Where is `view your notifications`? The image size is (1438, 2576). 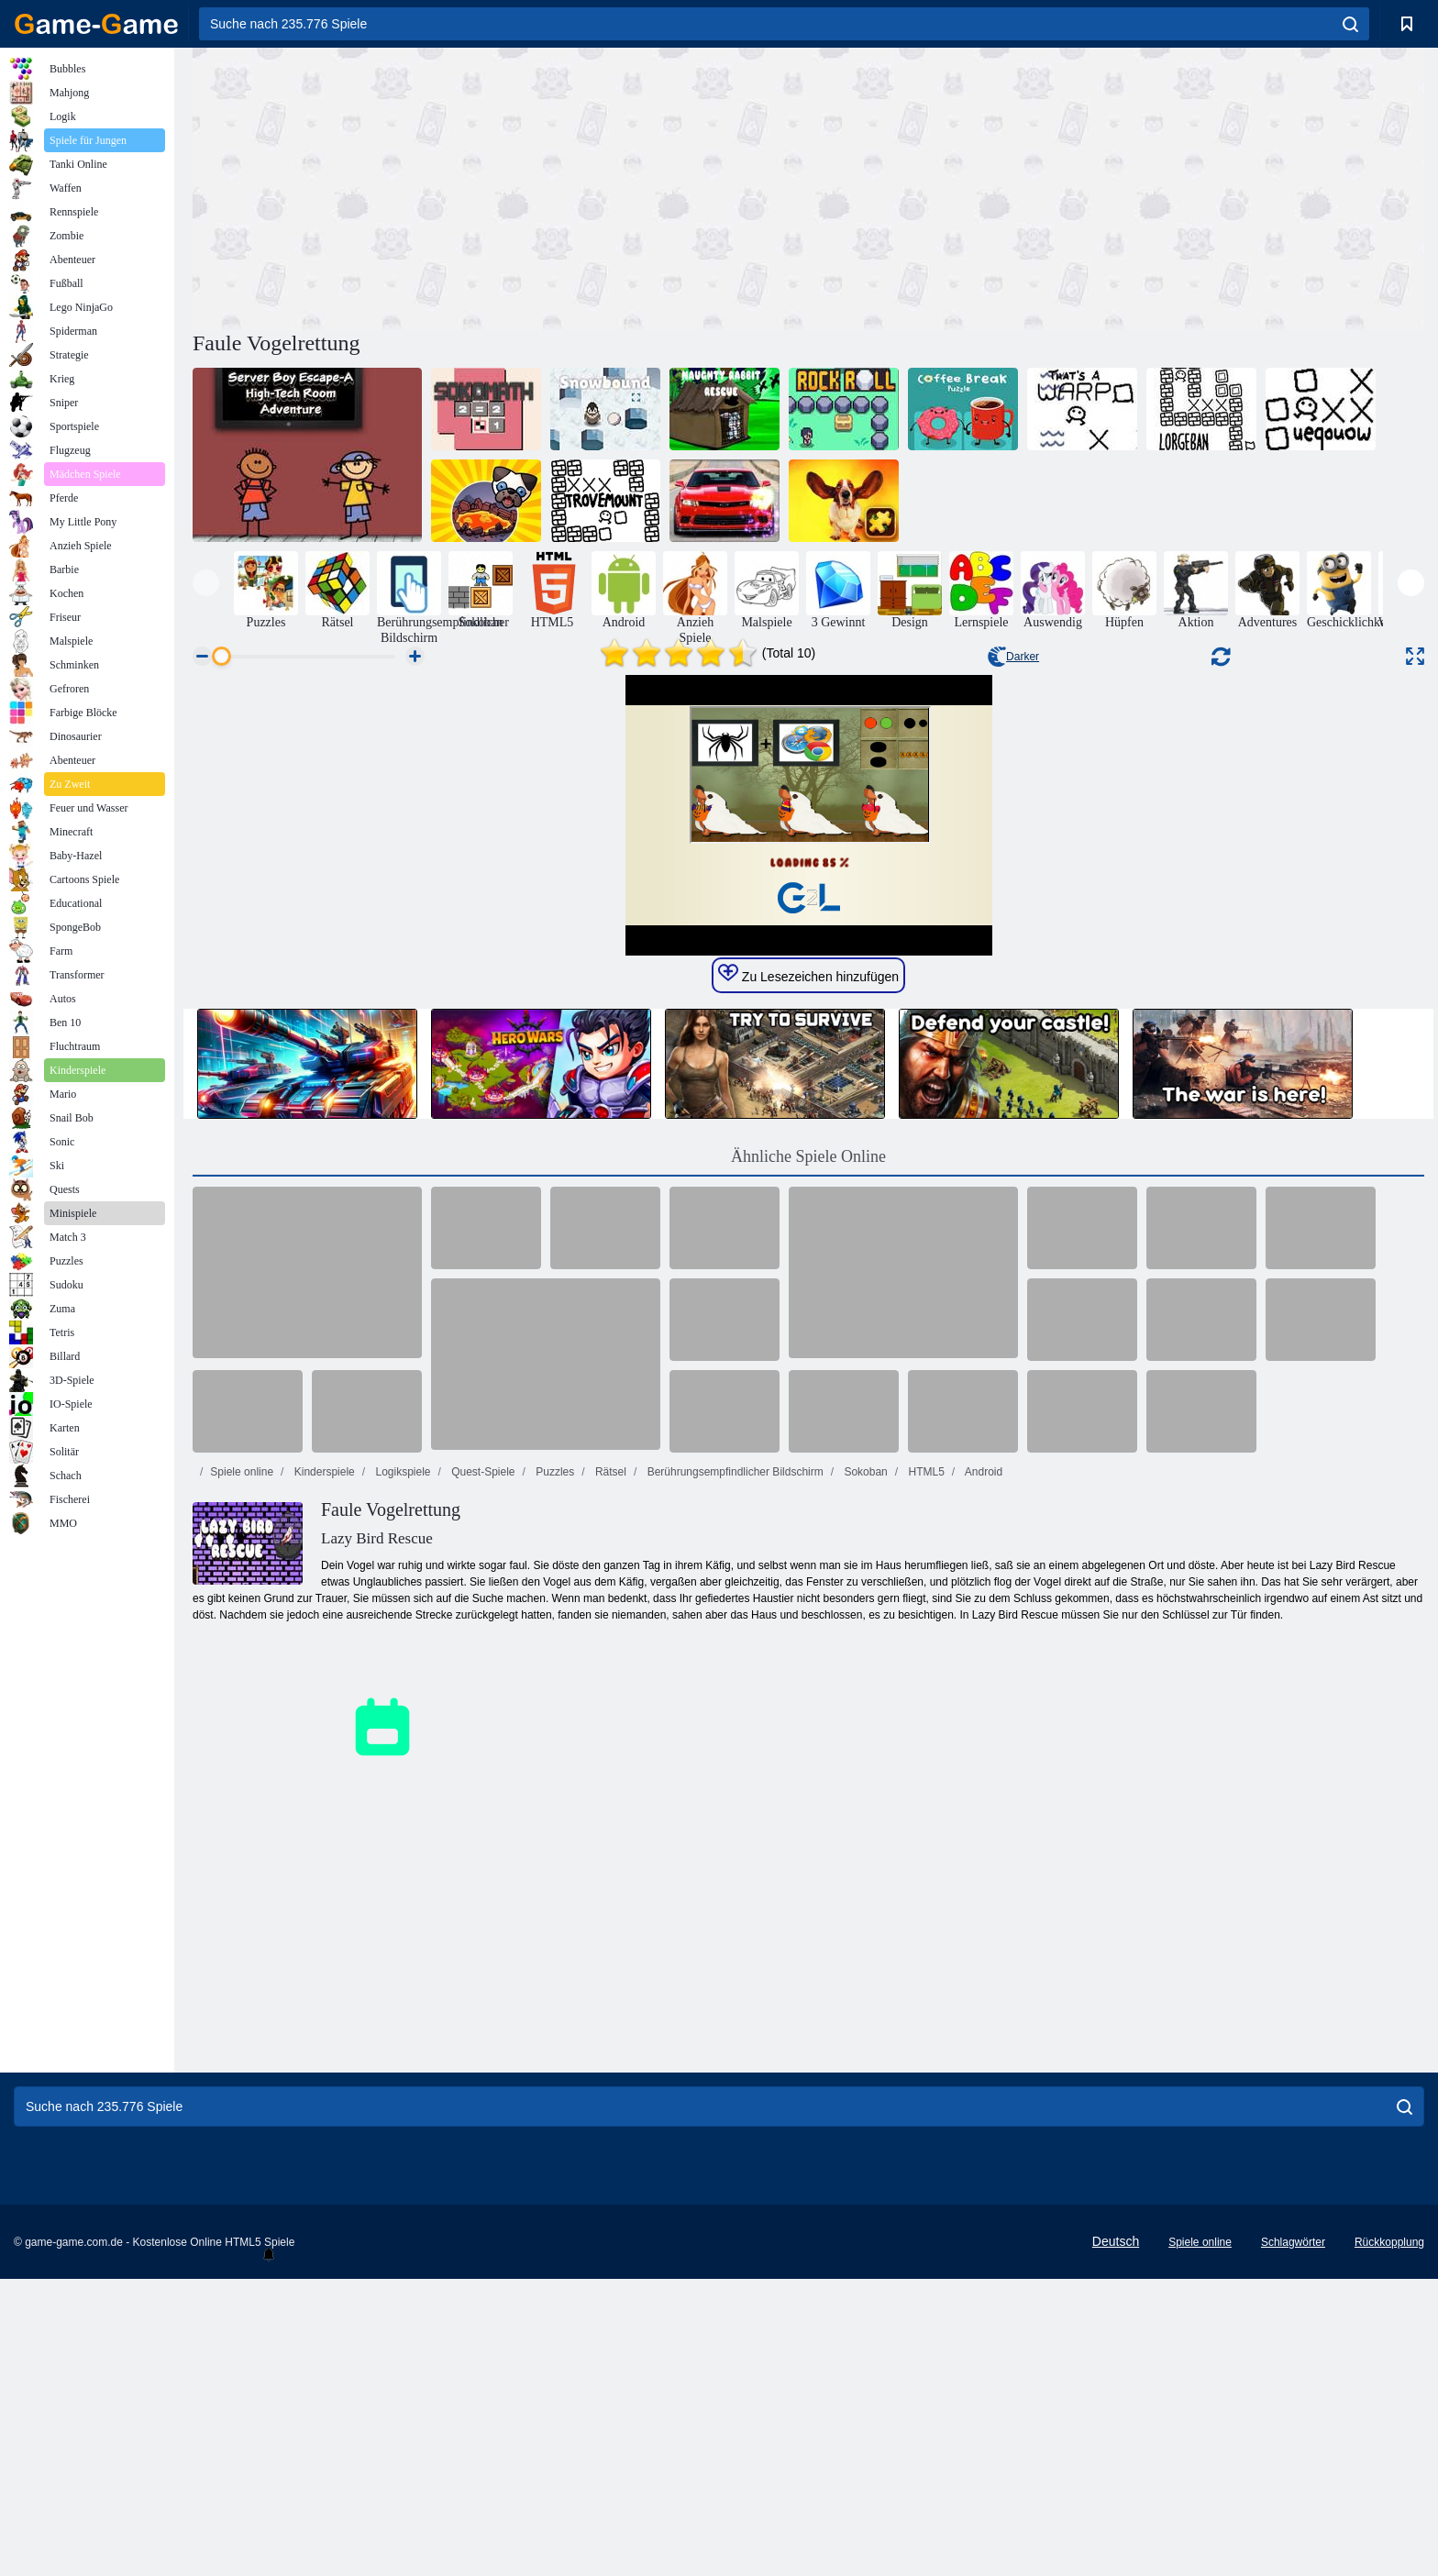
view your notifications is located at coordinates (269, 2254).